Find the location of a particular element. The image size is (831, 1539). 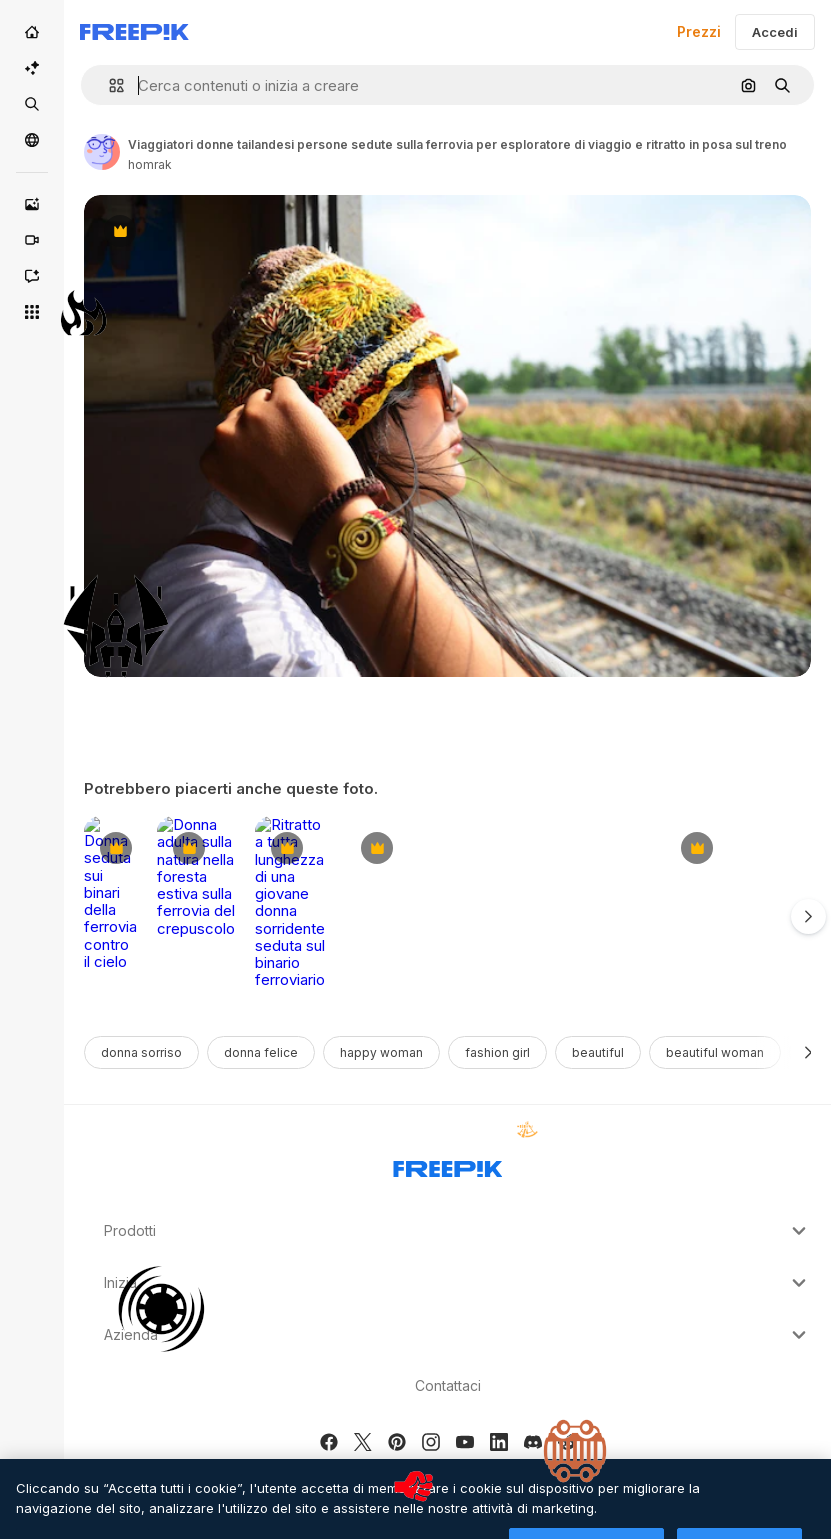

transport or logistics game item is located at coordinates (575, 1451).